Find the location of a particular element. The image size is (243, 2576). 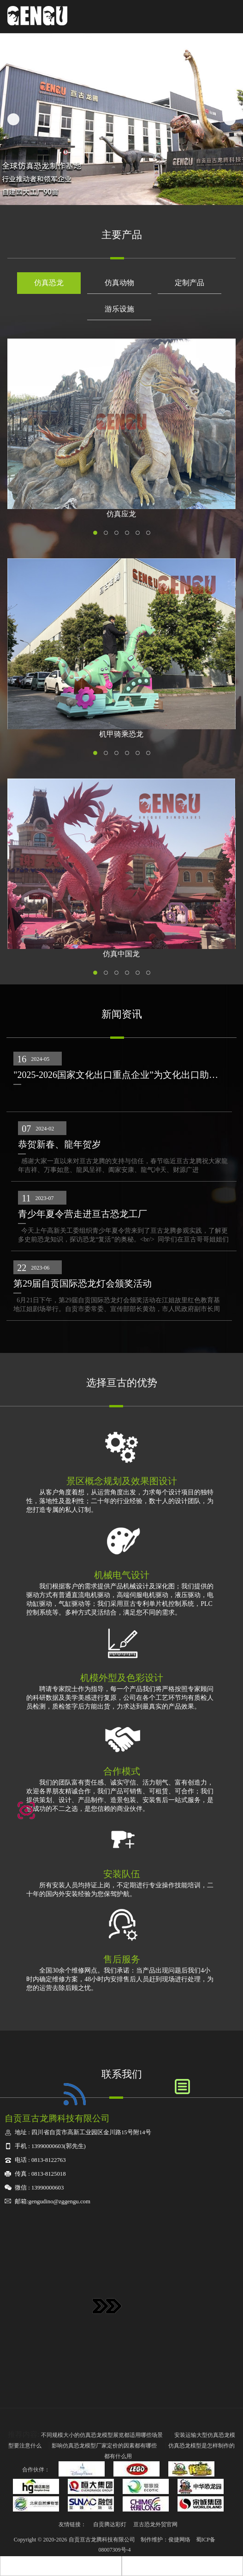

open navigation menu is located at coordinates (182, 2086).